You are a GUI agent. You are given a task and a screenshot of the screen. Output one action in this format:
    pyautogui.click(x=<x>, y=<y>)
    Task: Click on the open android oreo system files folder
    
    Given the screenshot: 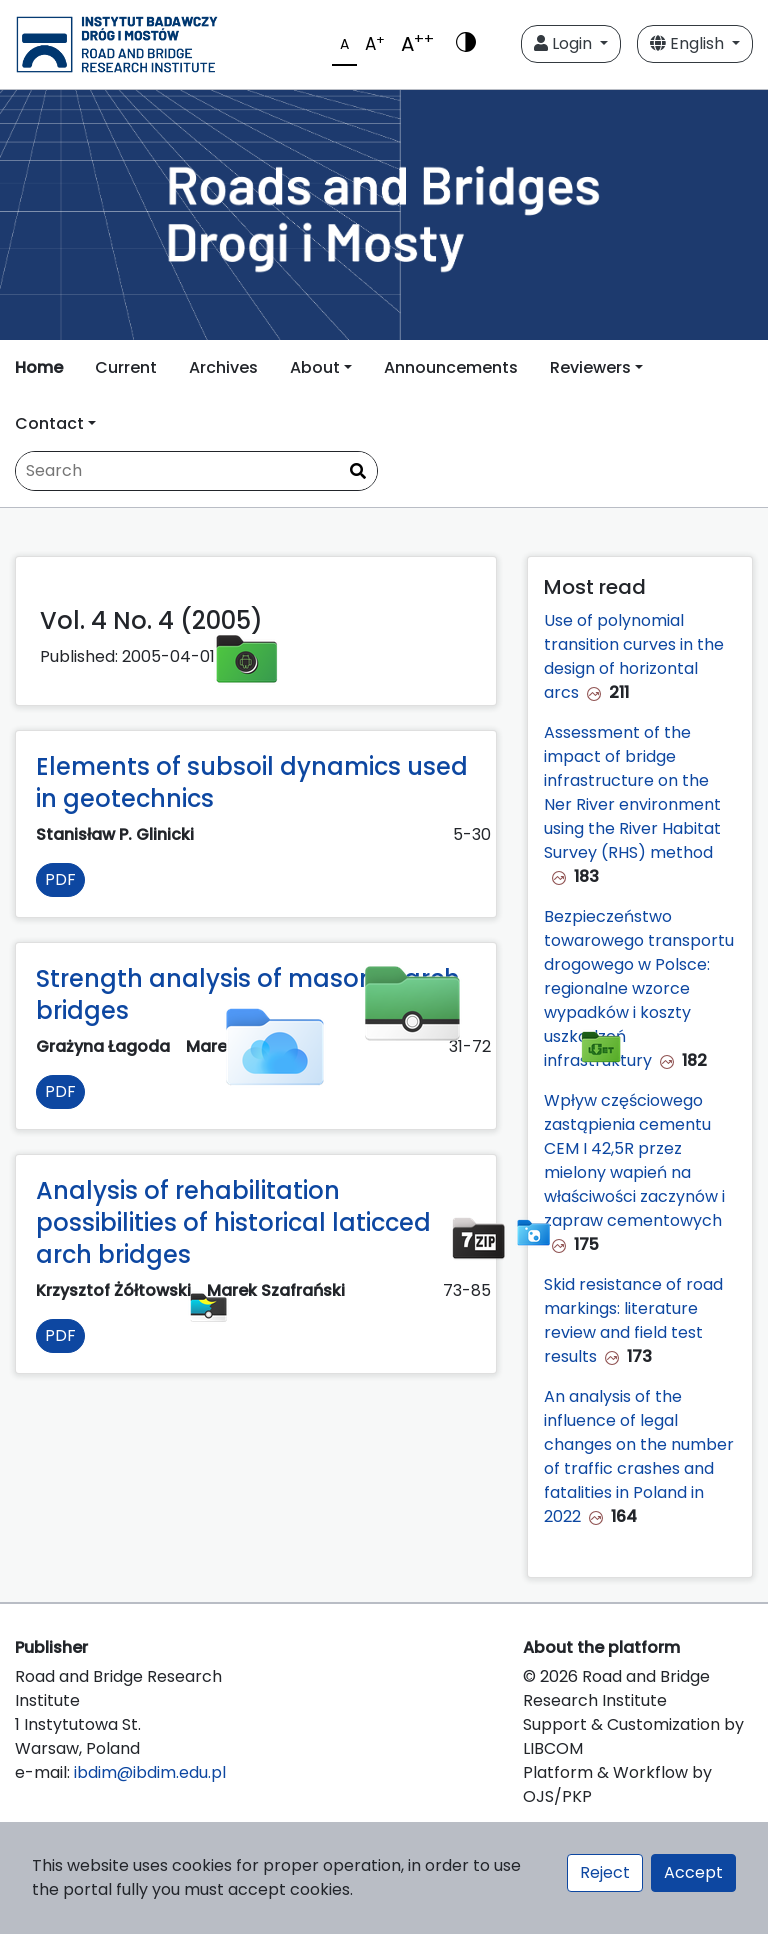 What is the action you would take?
    pyautogui.click(x=246, y=660)
    